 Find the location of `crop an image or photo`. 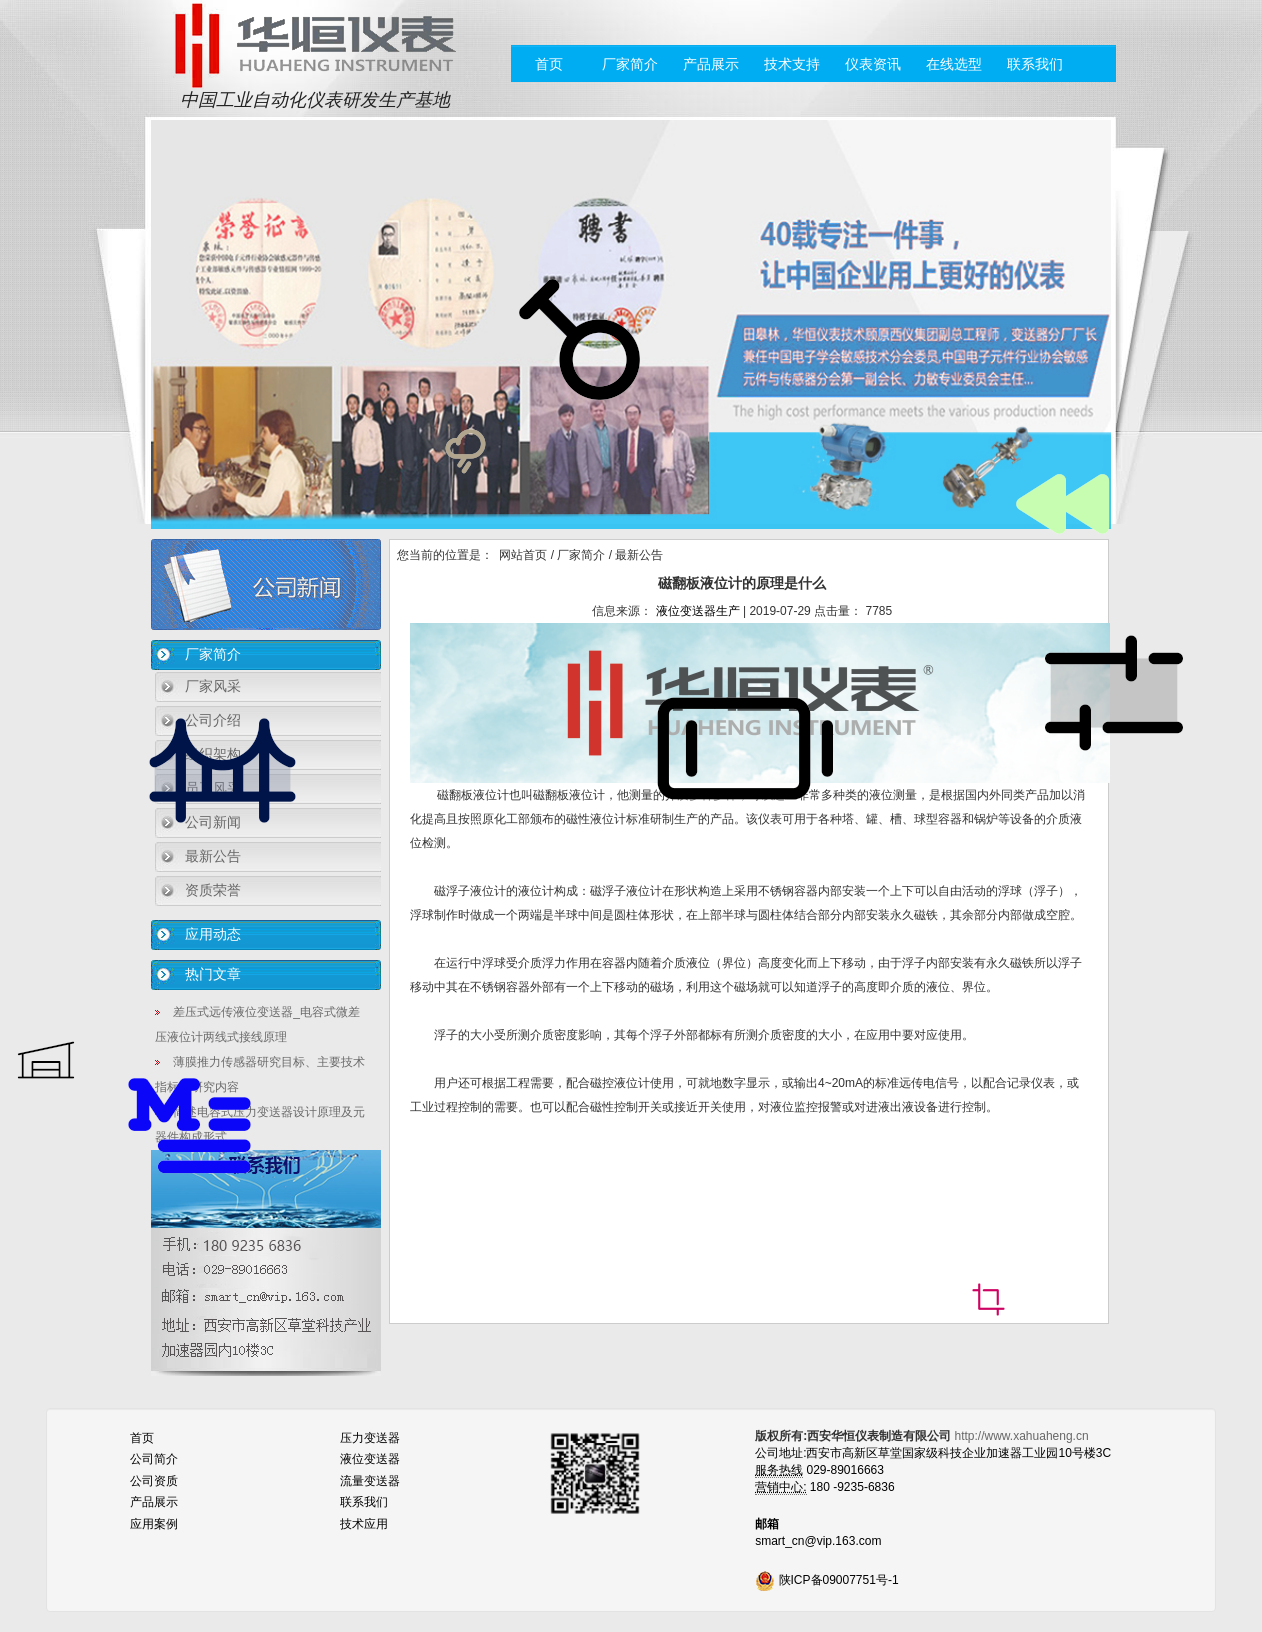

crop an image or photo is located at coordinates (988, 1299).